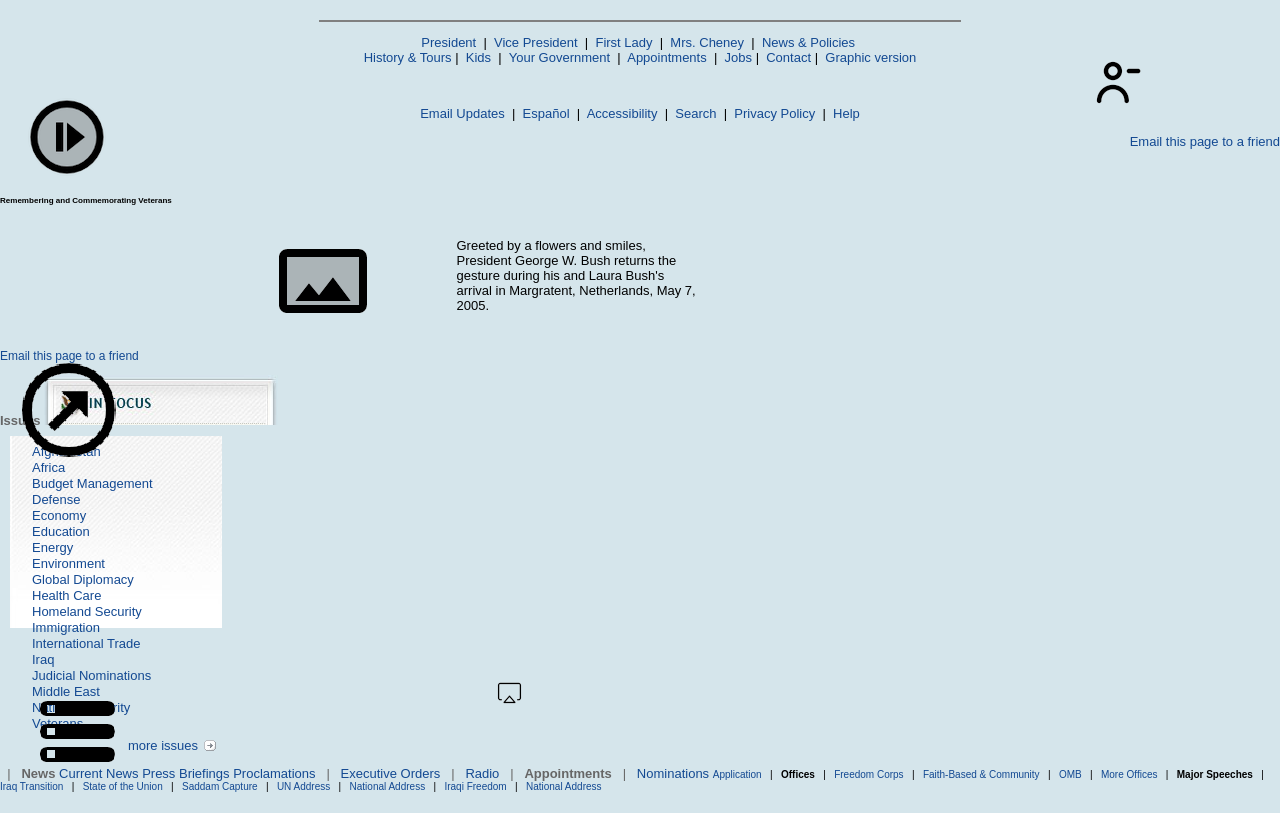 The width and height of the screenshot is (1280, 813). Describe the element at coordinates (67, 137) in the screenshot. I see `play from the beginning` at that location.